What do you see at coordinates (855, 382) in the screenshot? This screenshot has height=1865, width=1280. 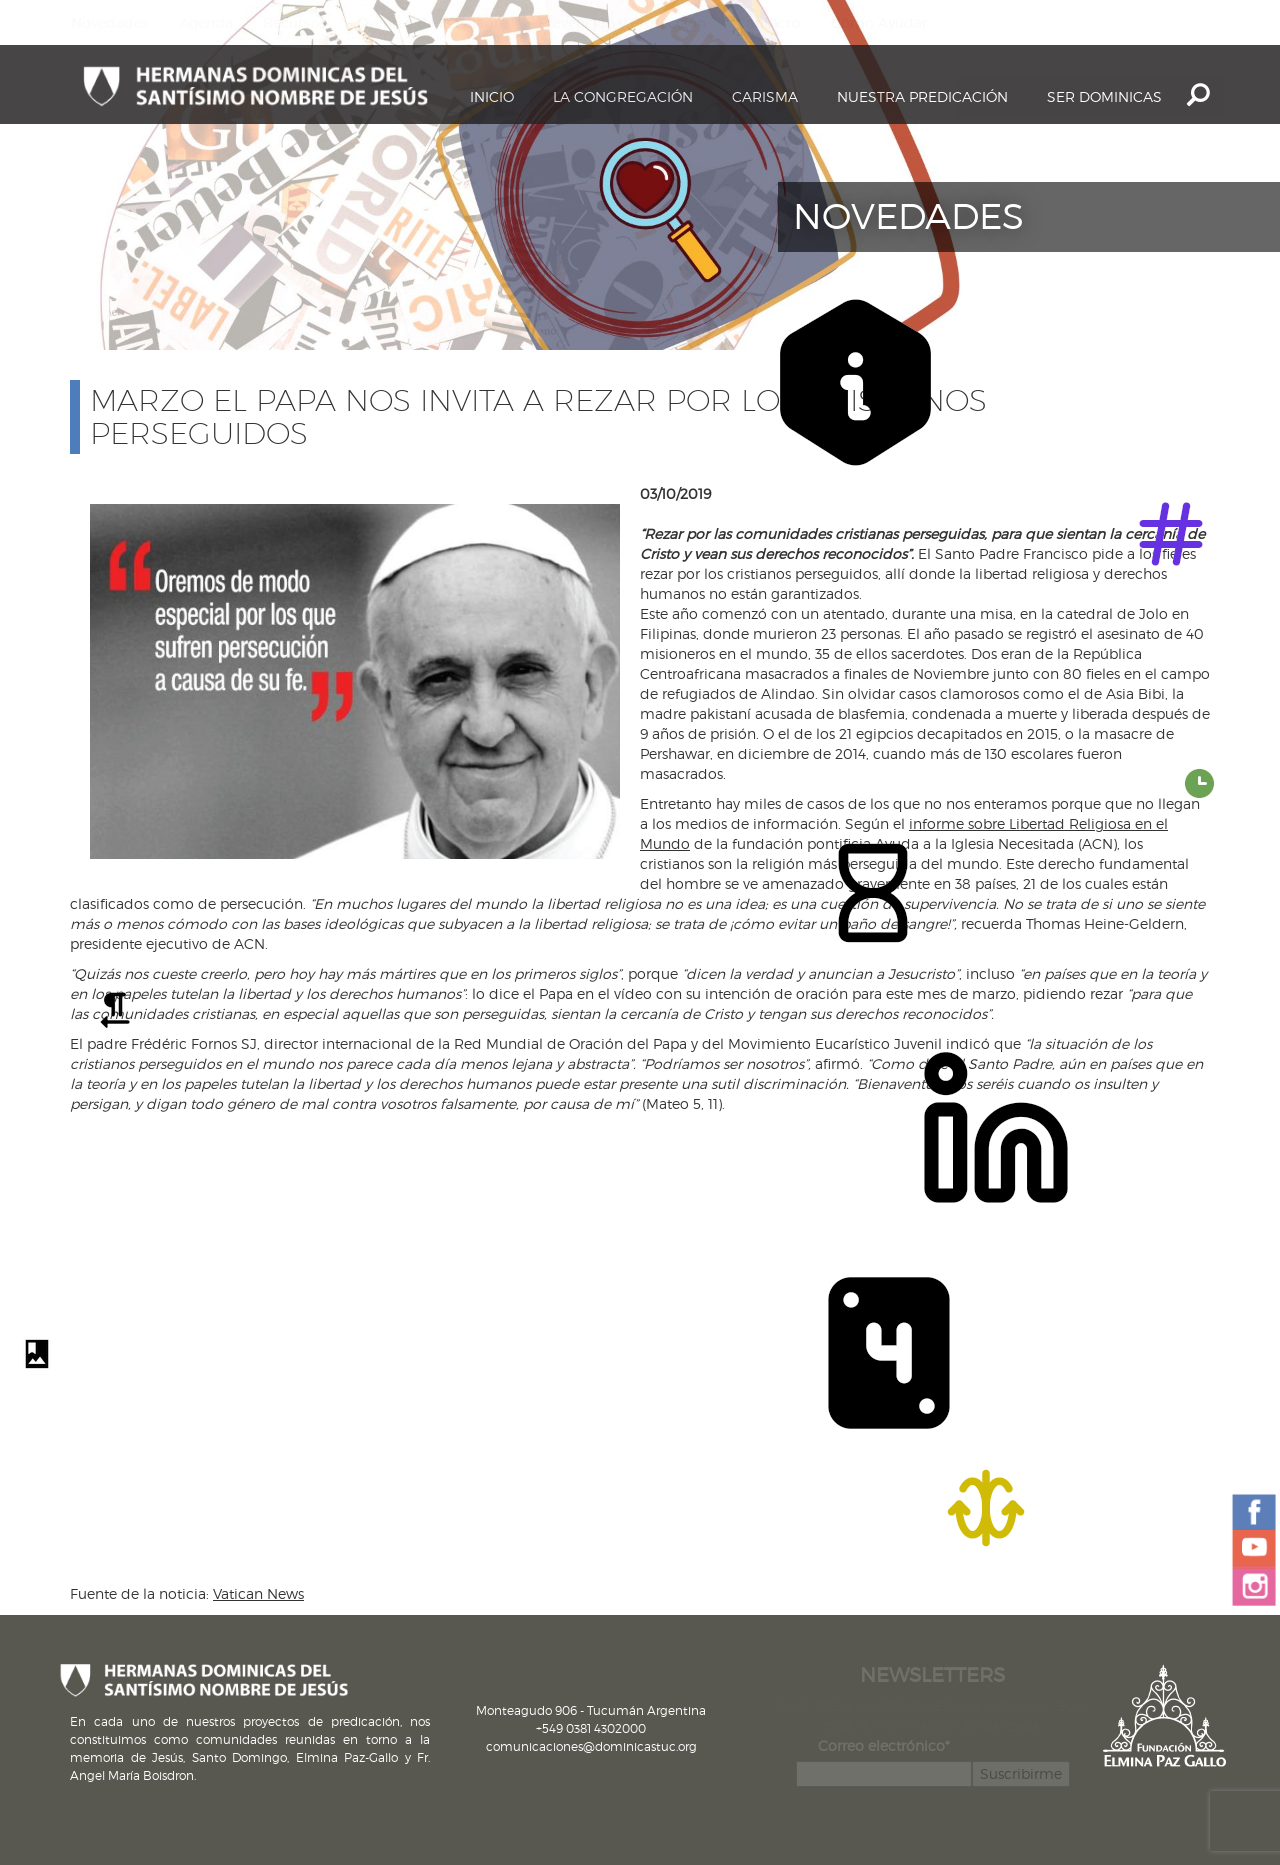 I see `view more information about this item` at bounding box center [855, 382].